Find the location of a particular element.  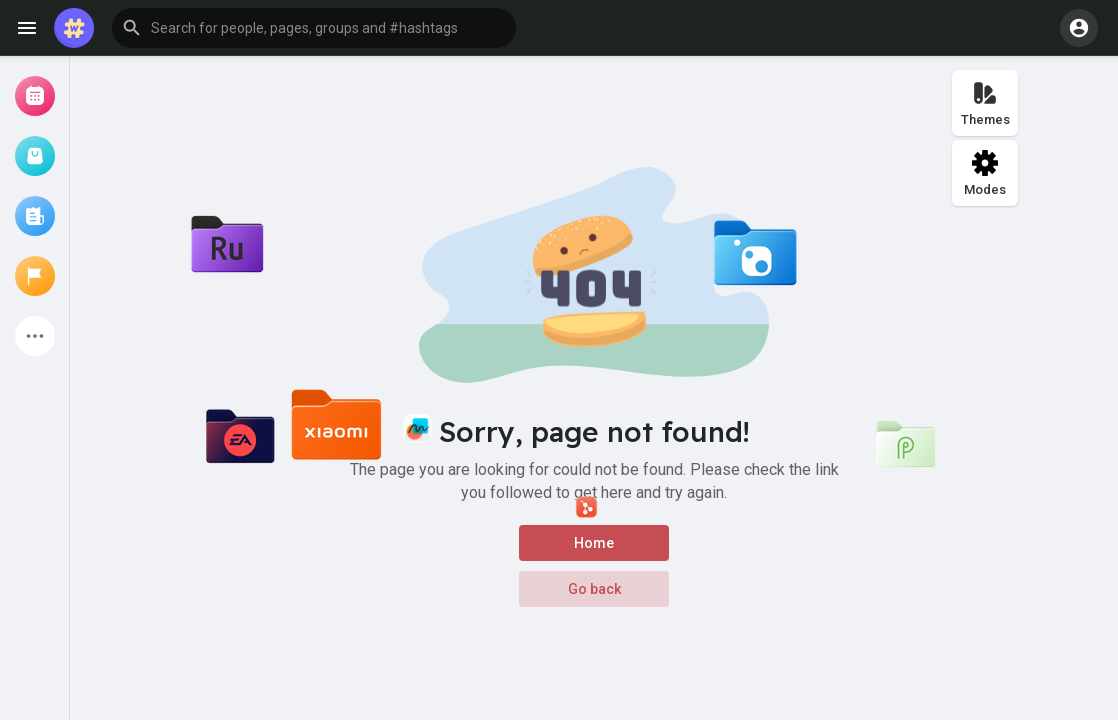

open folder containing Adobe Rush project files is located at coordinates (227, 246).